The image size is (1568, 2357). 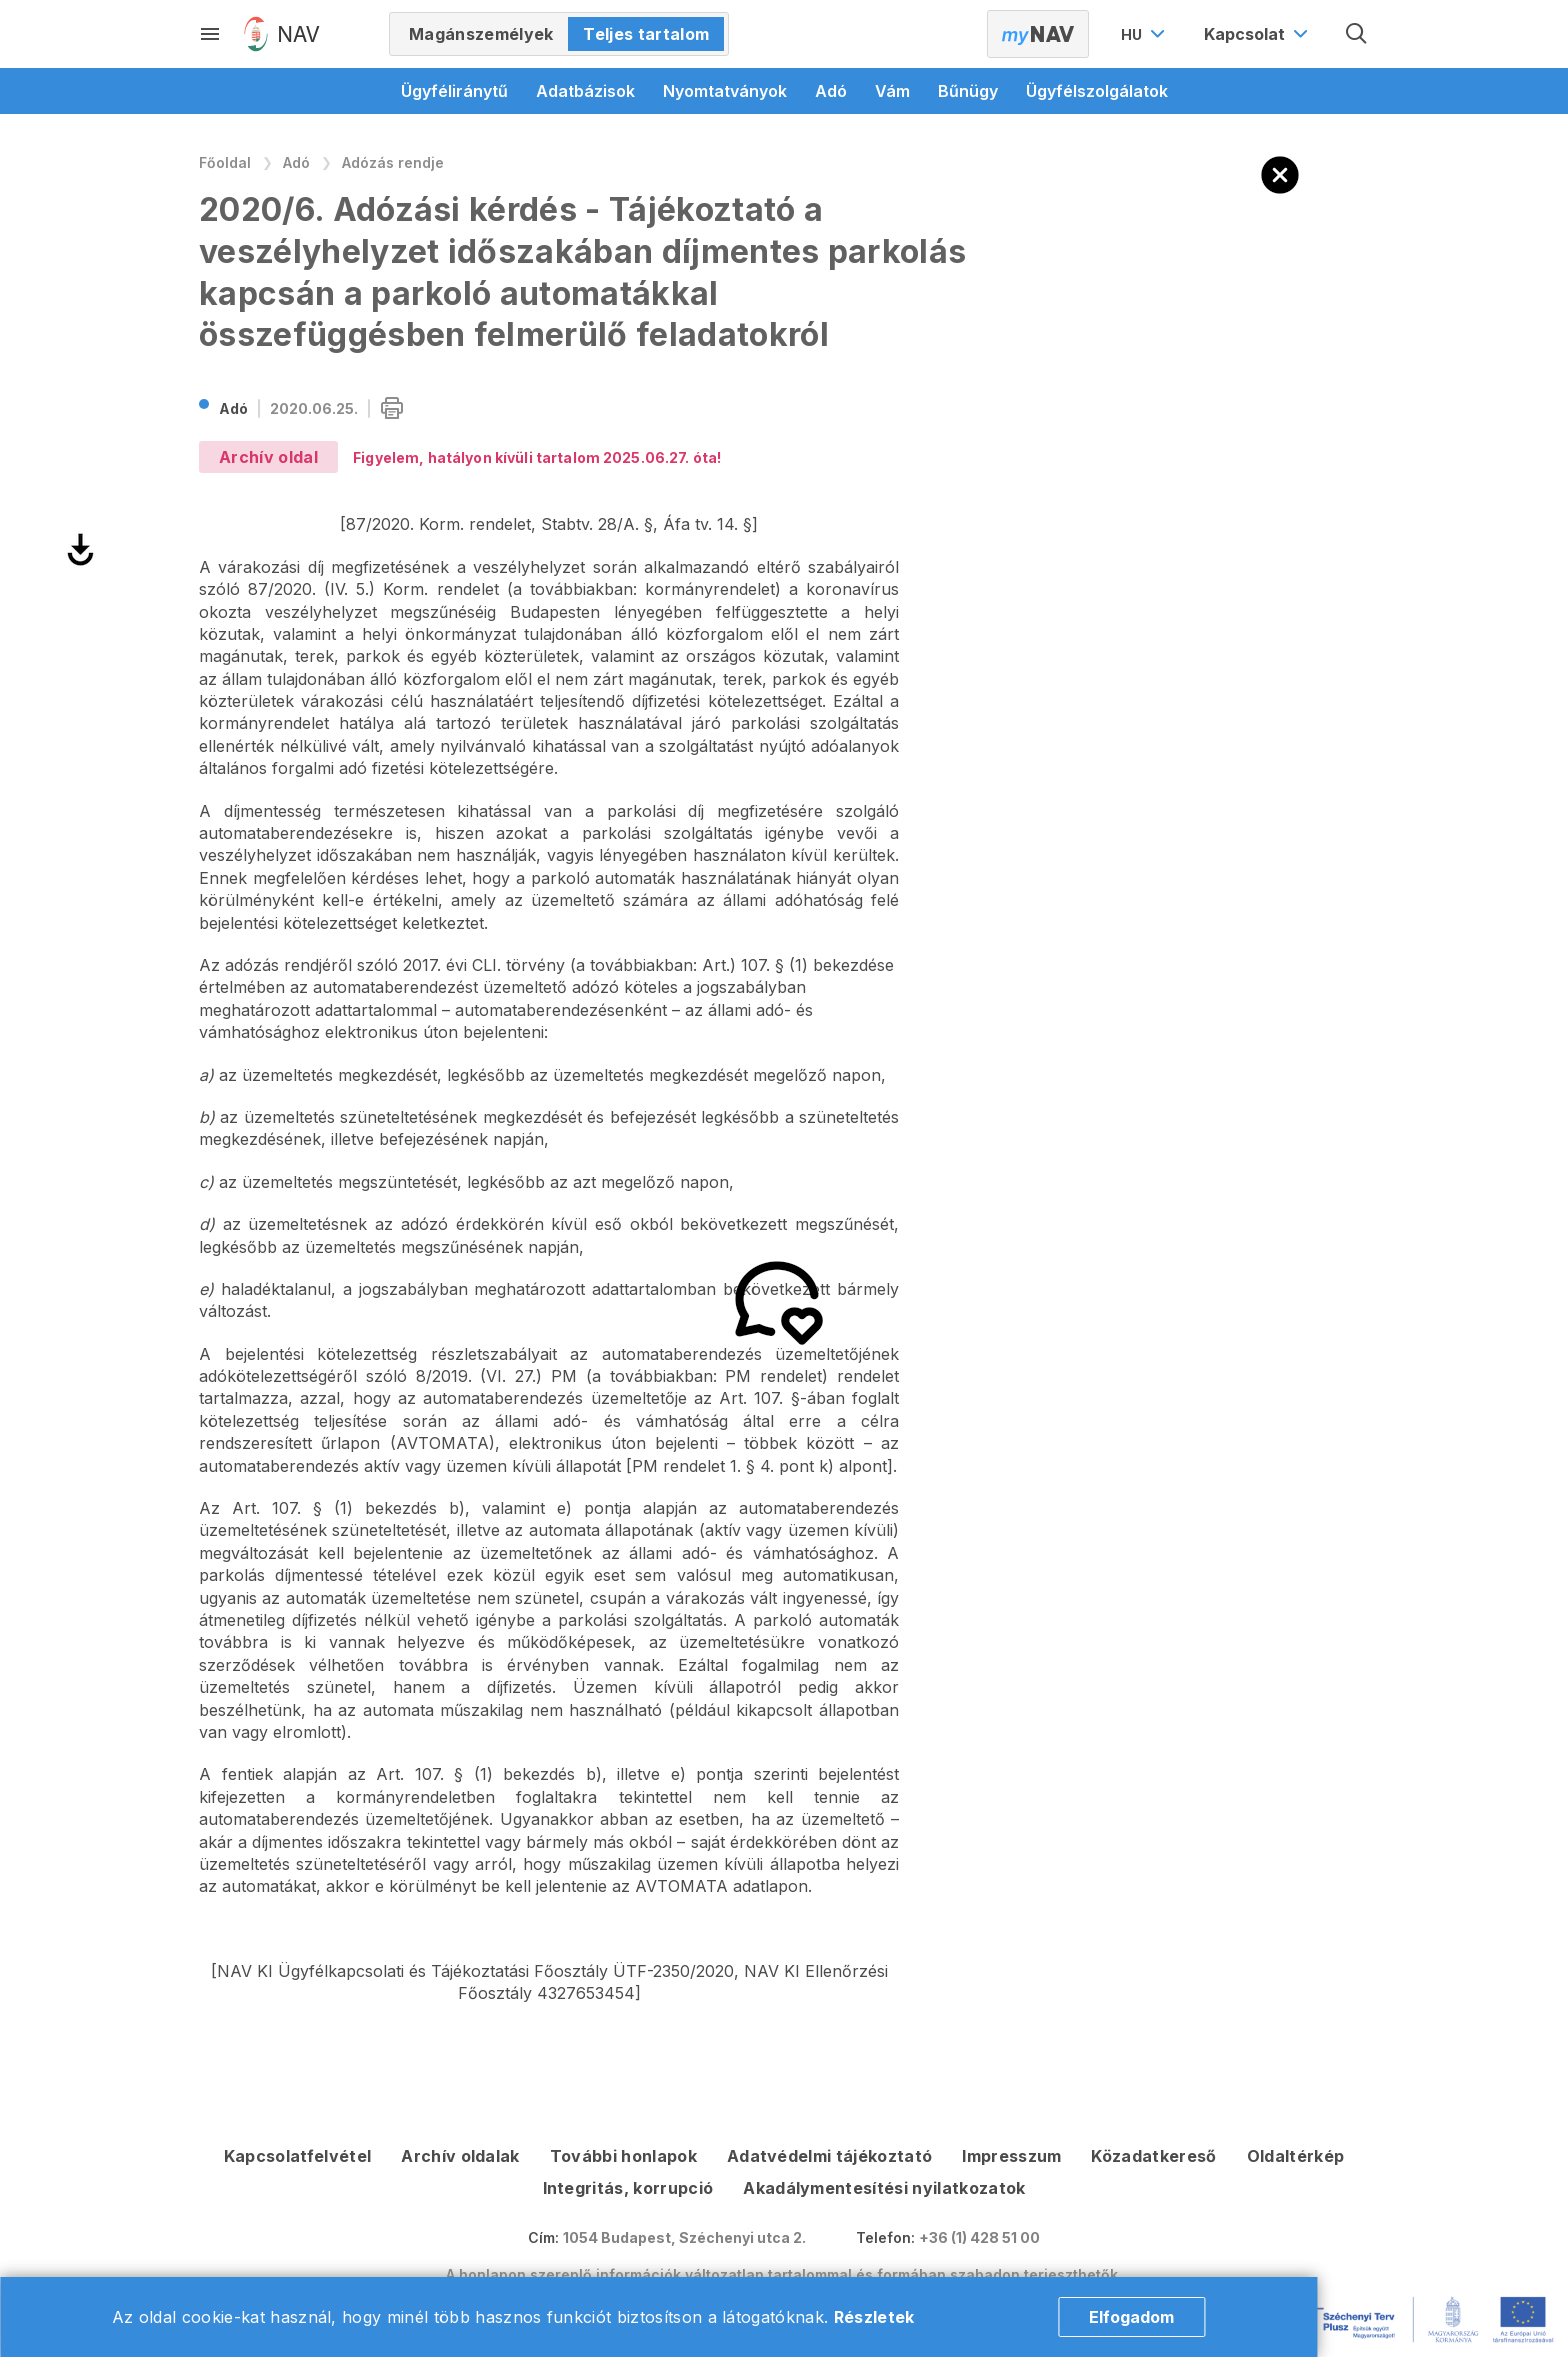 I want to click on view liked or favorited messages, so click(x=777, y=1299).